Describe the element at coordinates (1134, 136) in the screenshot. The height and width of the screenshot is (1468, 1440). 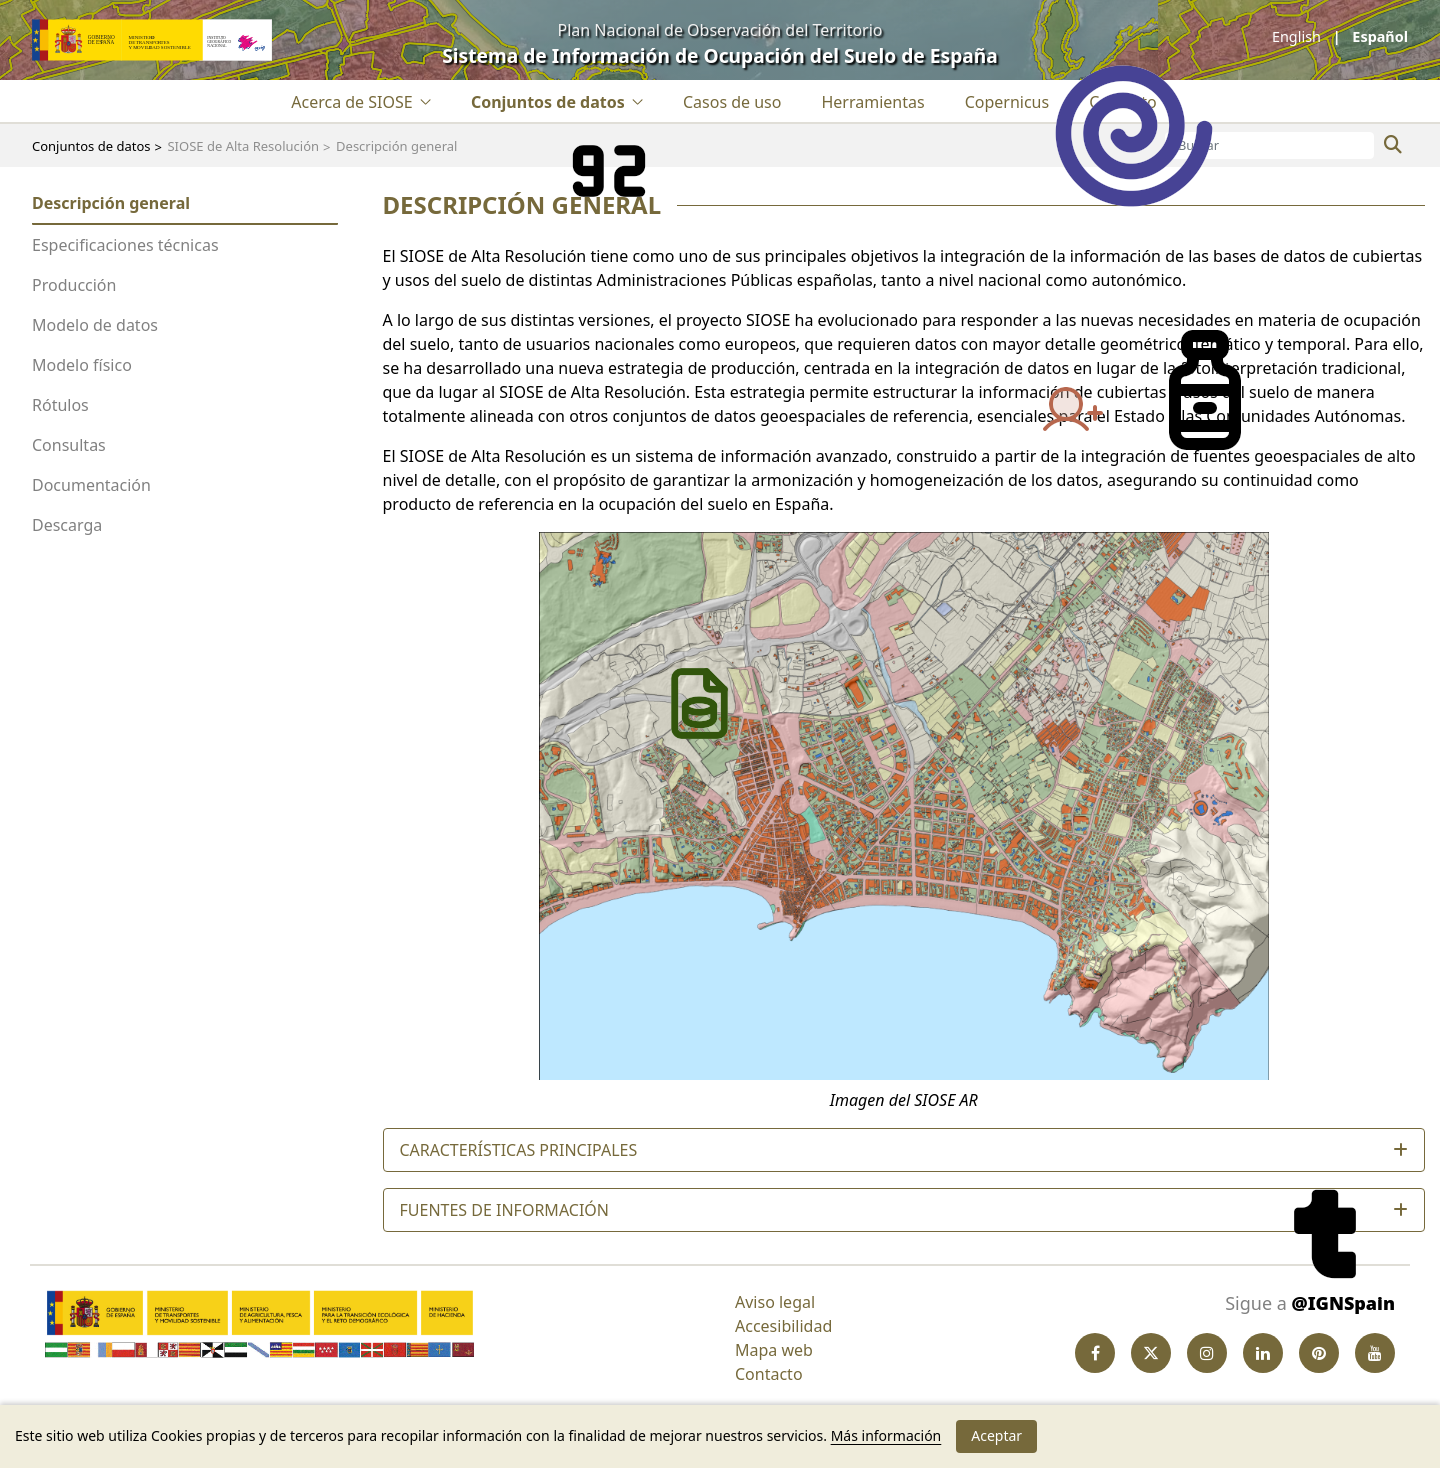
I see `indicates loading or processing in progress` at that location.